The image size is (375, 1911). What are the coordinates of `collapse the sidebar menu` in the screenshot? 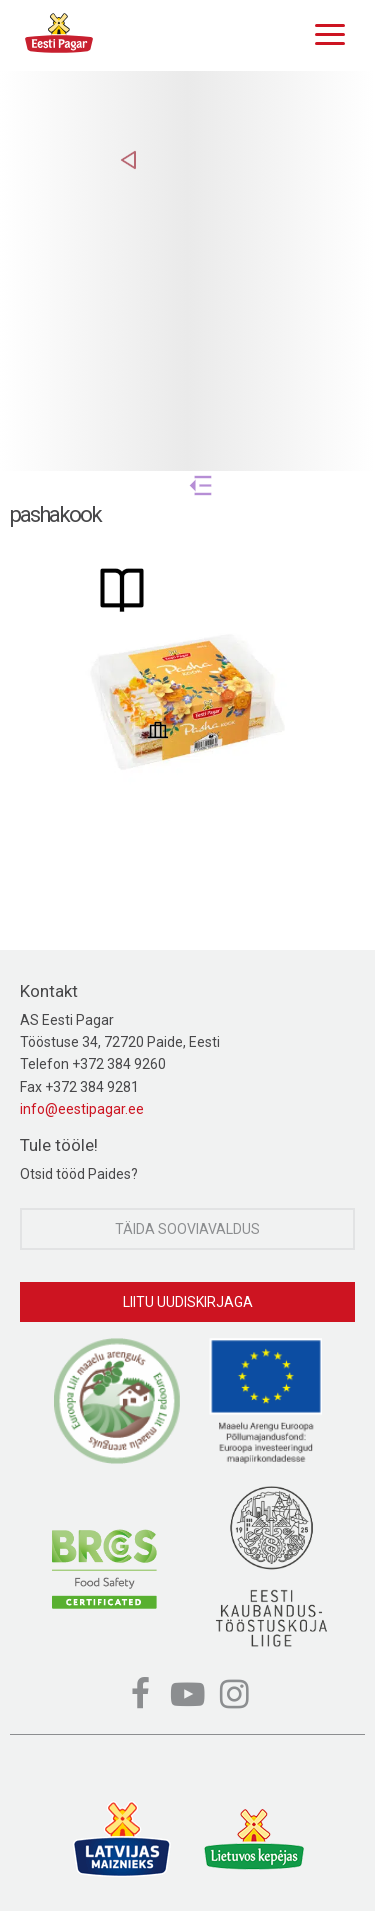 It's located at (200, 485).